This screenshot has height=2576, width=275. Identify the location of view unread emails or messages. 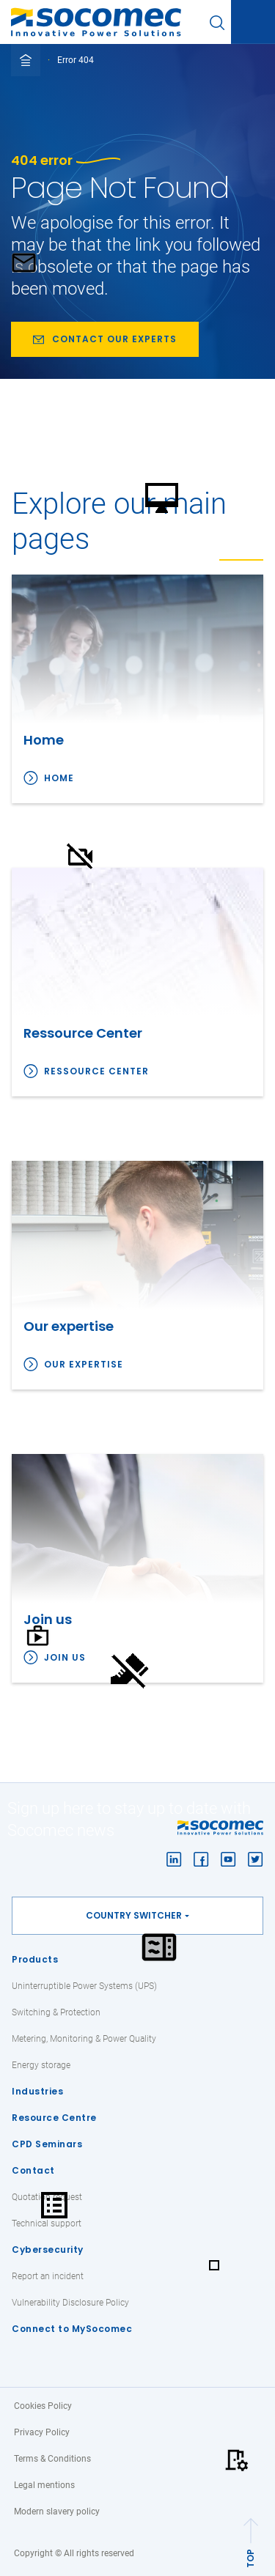
(23, 262).